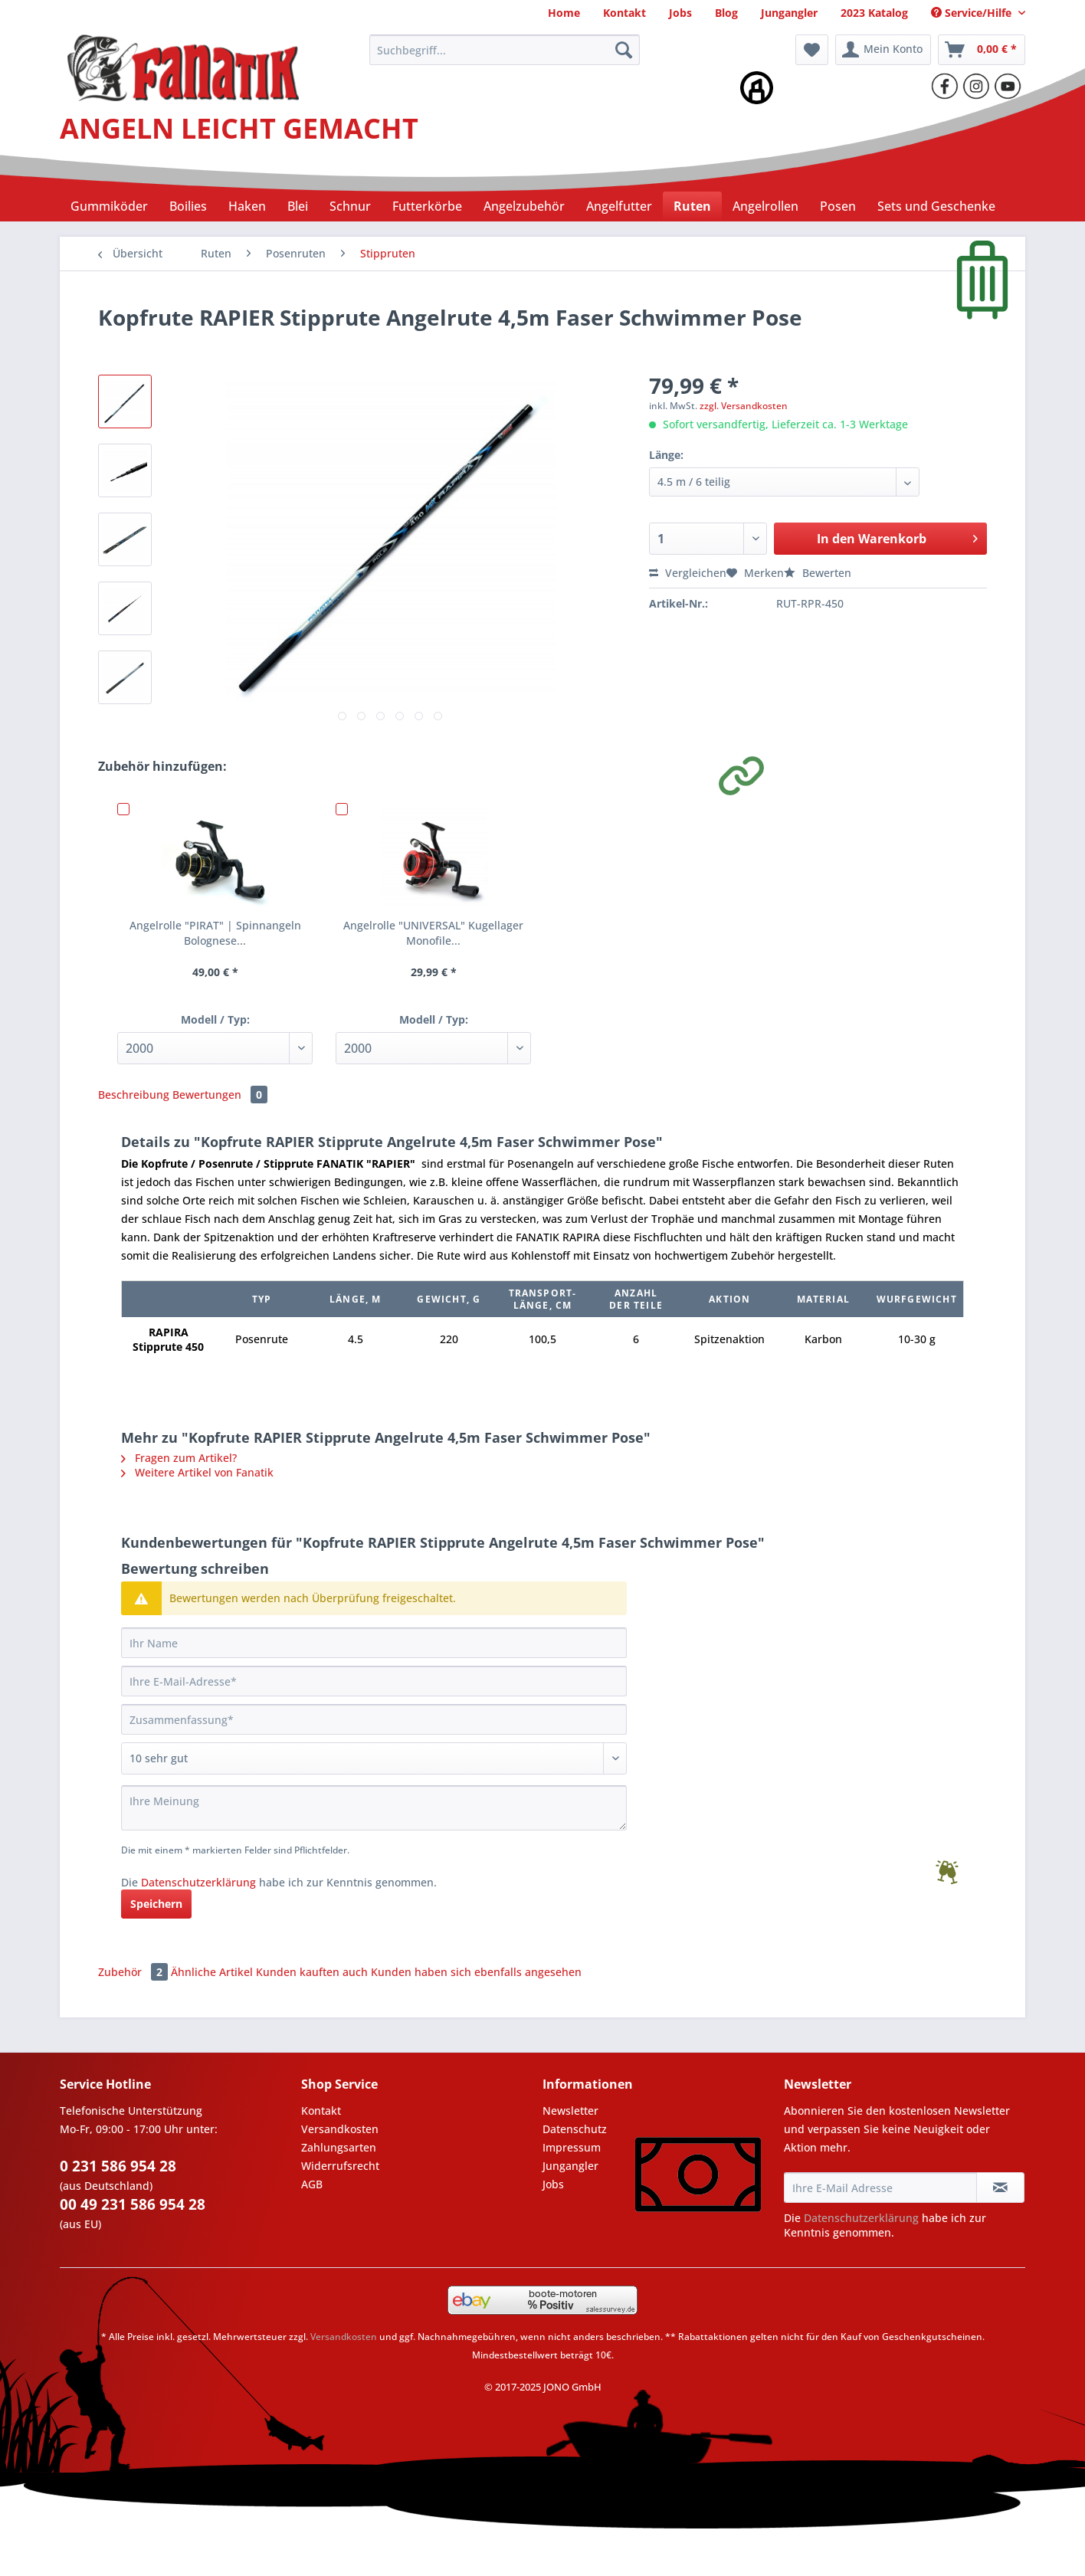 This screenshot has width=1085, height=2576. Describe the element at coordinates (741, 775) in the screenshot. I see `copy or share a link` at that location.